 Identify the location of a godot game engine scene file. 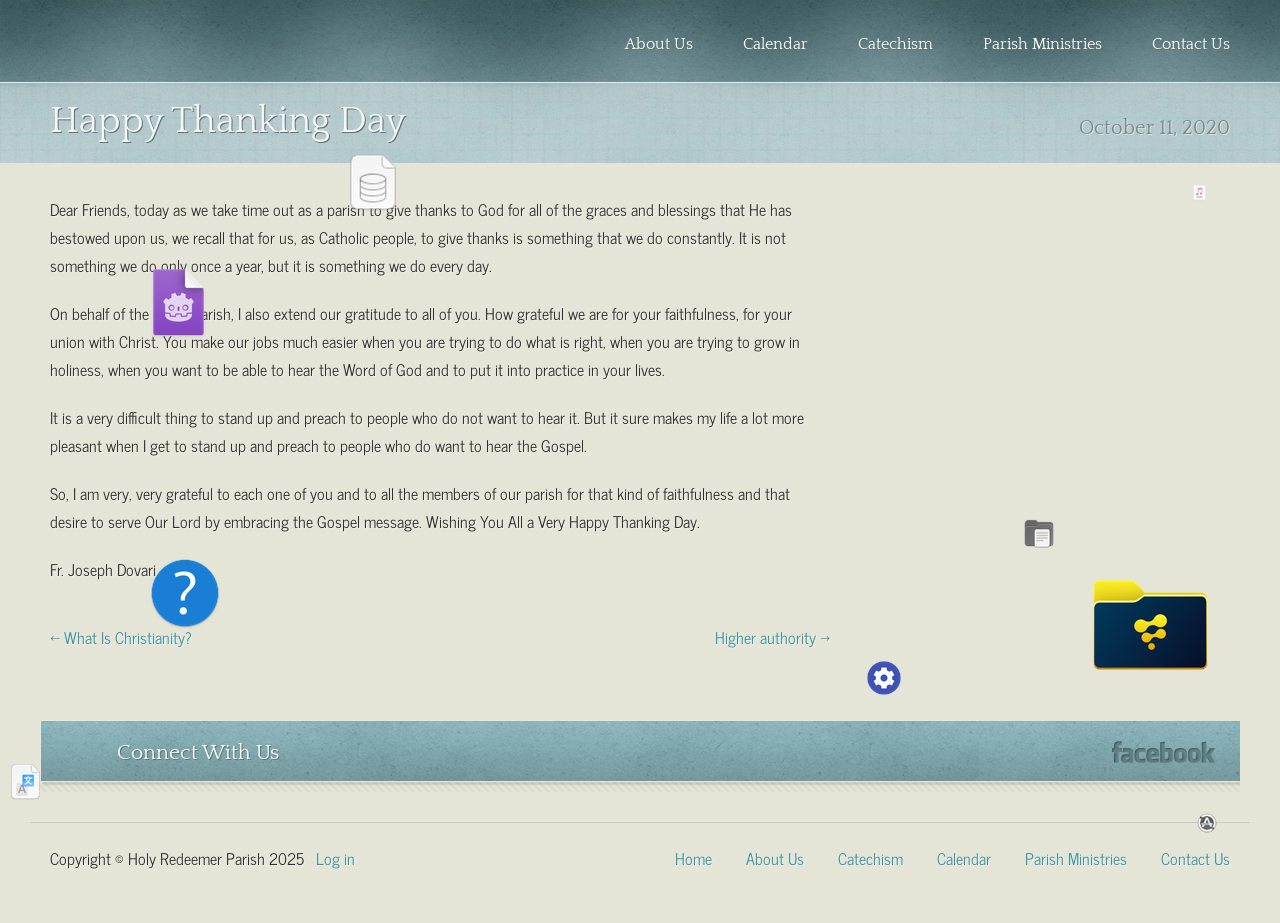
(178, 303).